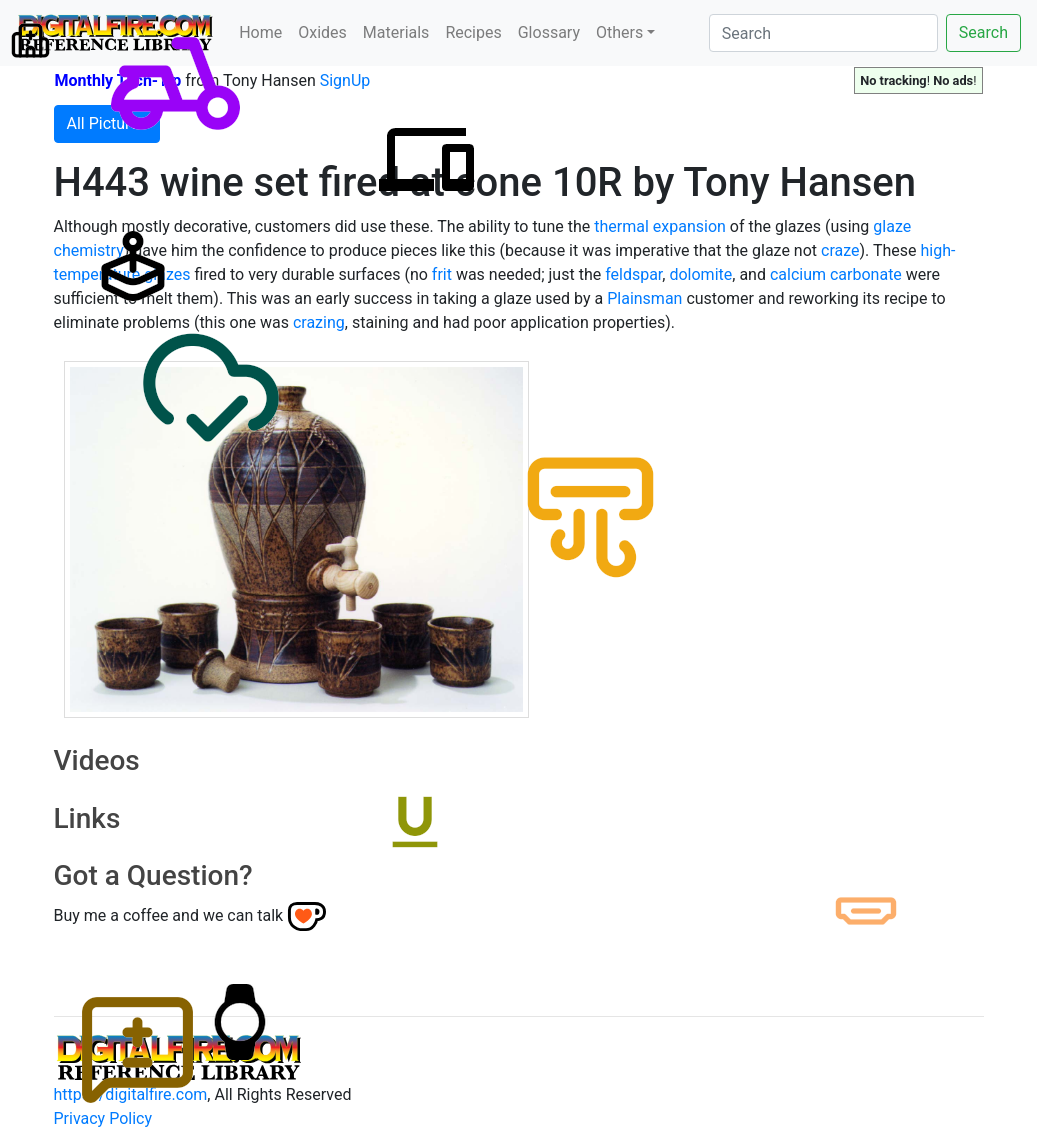  Describe the element at coordinates (133, 266) in the screenshot. I see `open apple arcade gaming service` at that location.